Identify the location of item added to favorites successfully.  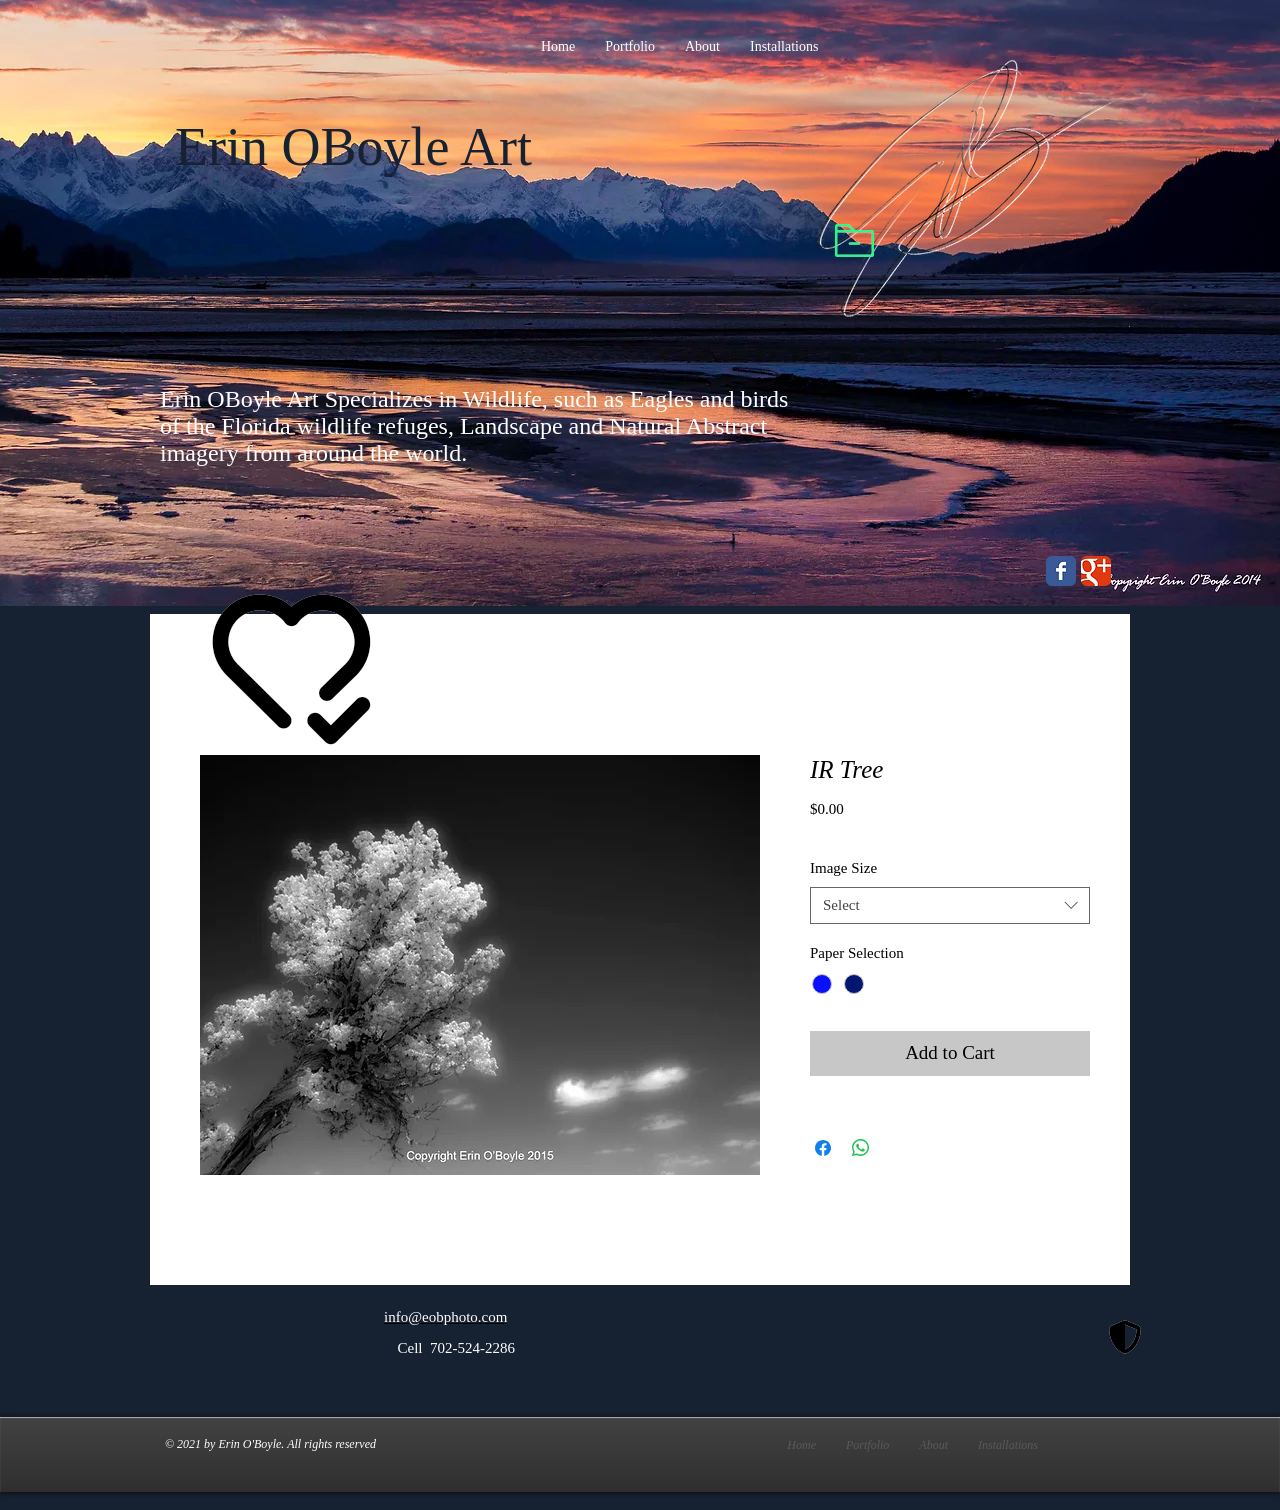
(291, 665).